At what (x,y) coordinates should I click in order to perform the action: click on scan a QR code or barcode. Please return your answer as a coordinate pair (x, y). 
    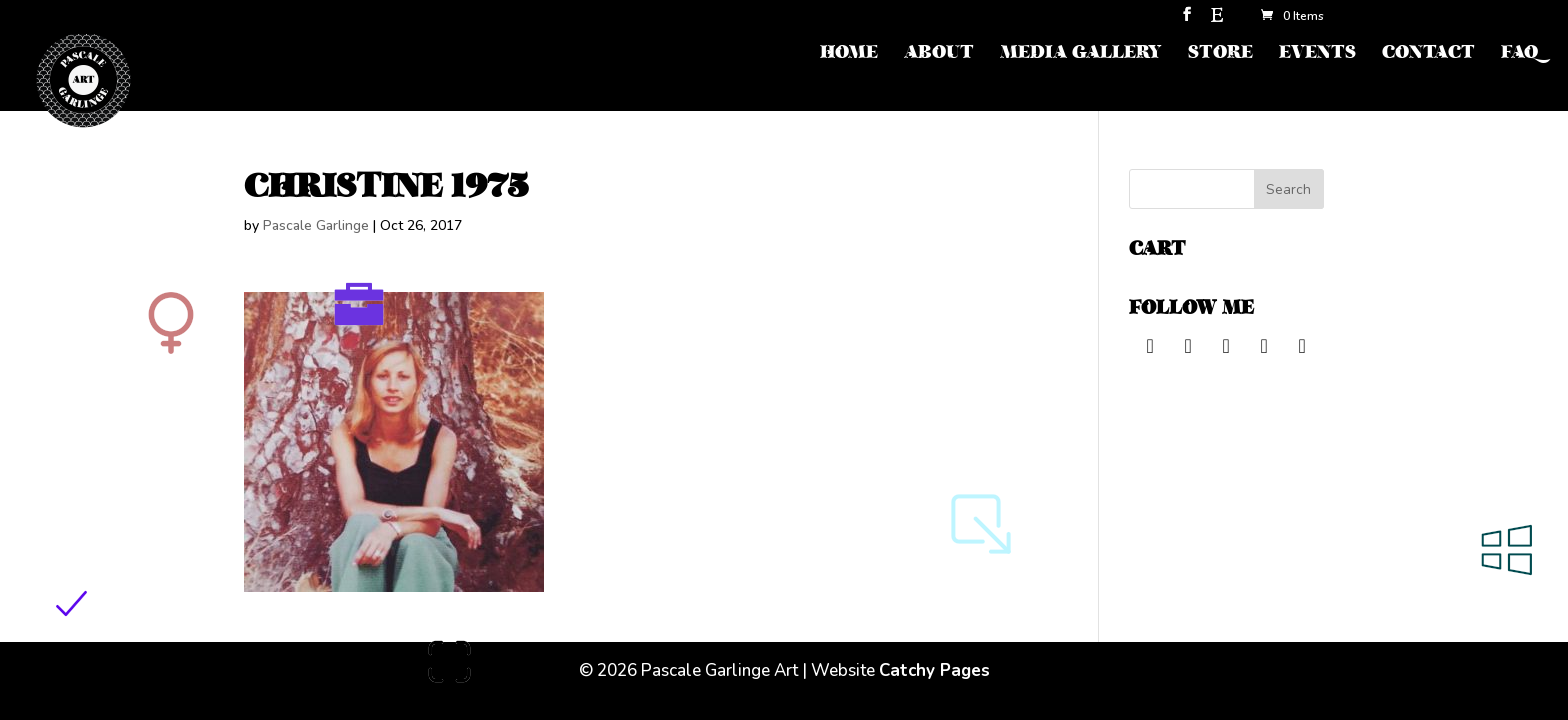
    Looking at the image, I should click on (449, 661).